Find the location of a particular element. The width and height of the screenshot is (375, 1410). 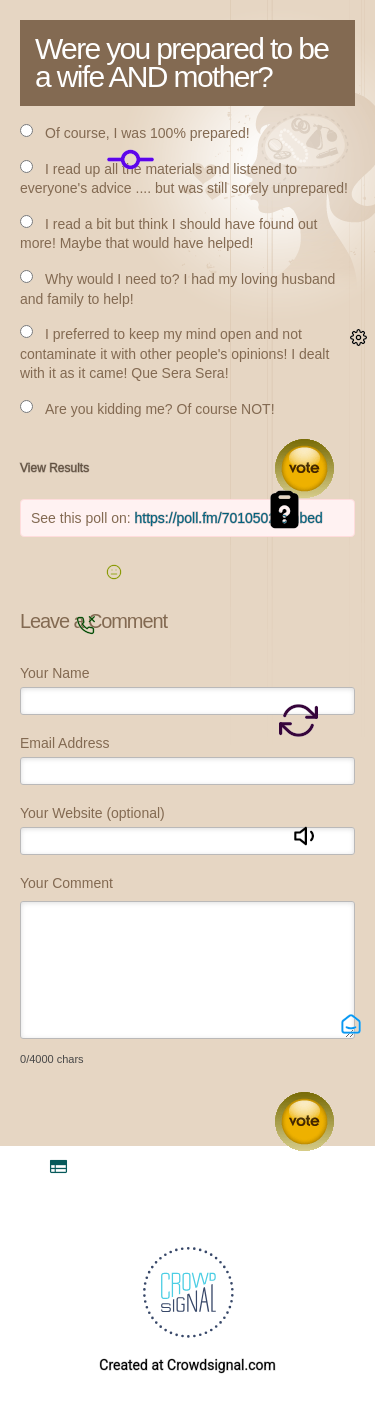

adjust volume to low level is located at coordinates (307, 836).